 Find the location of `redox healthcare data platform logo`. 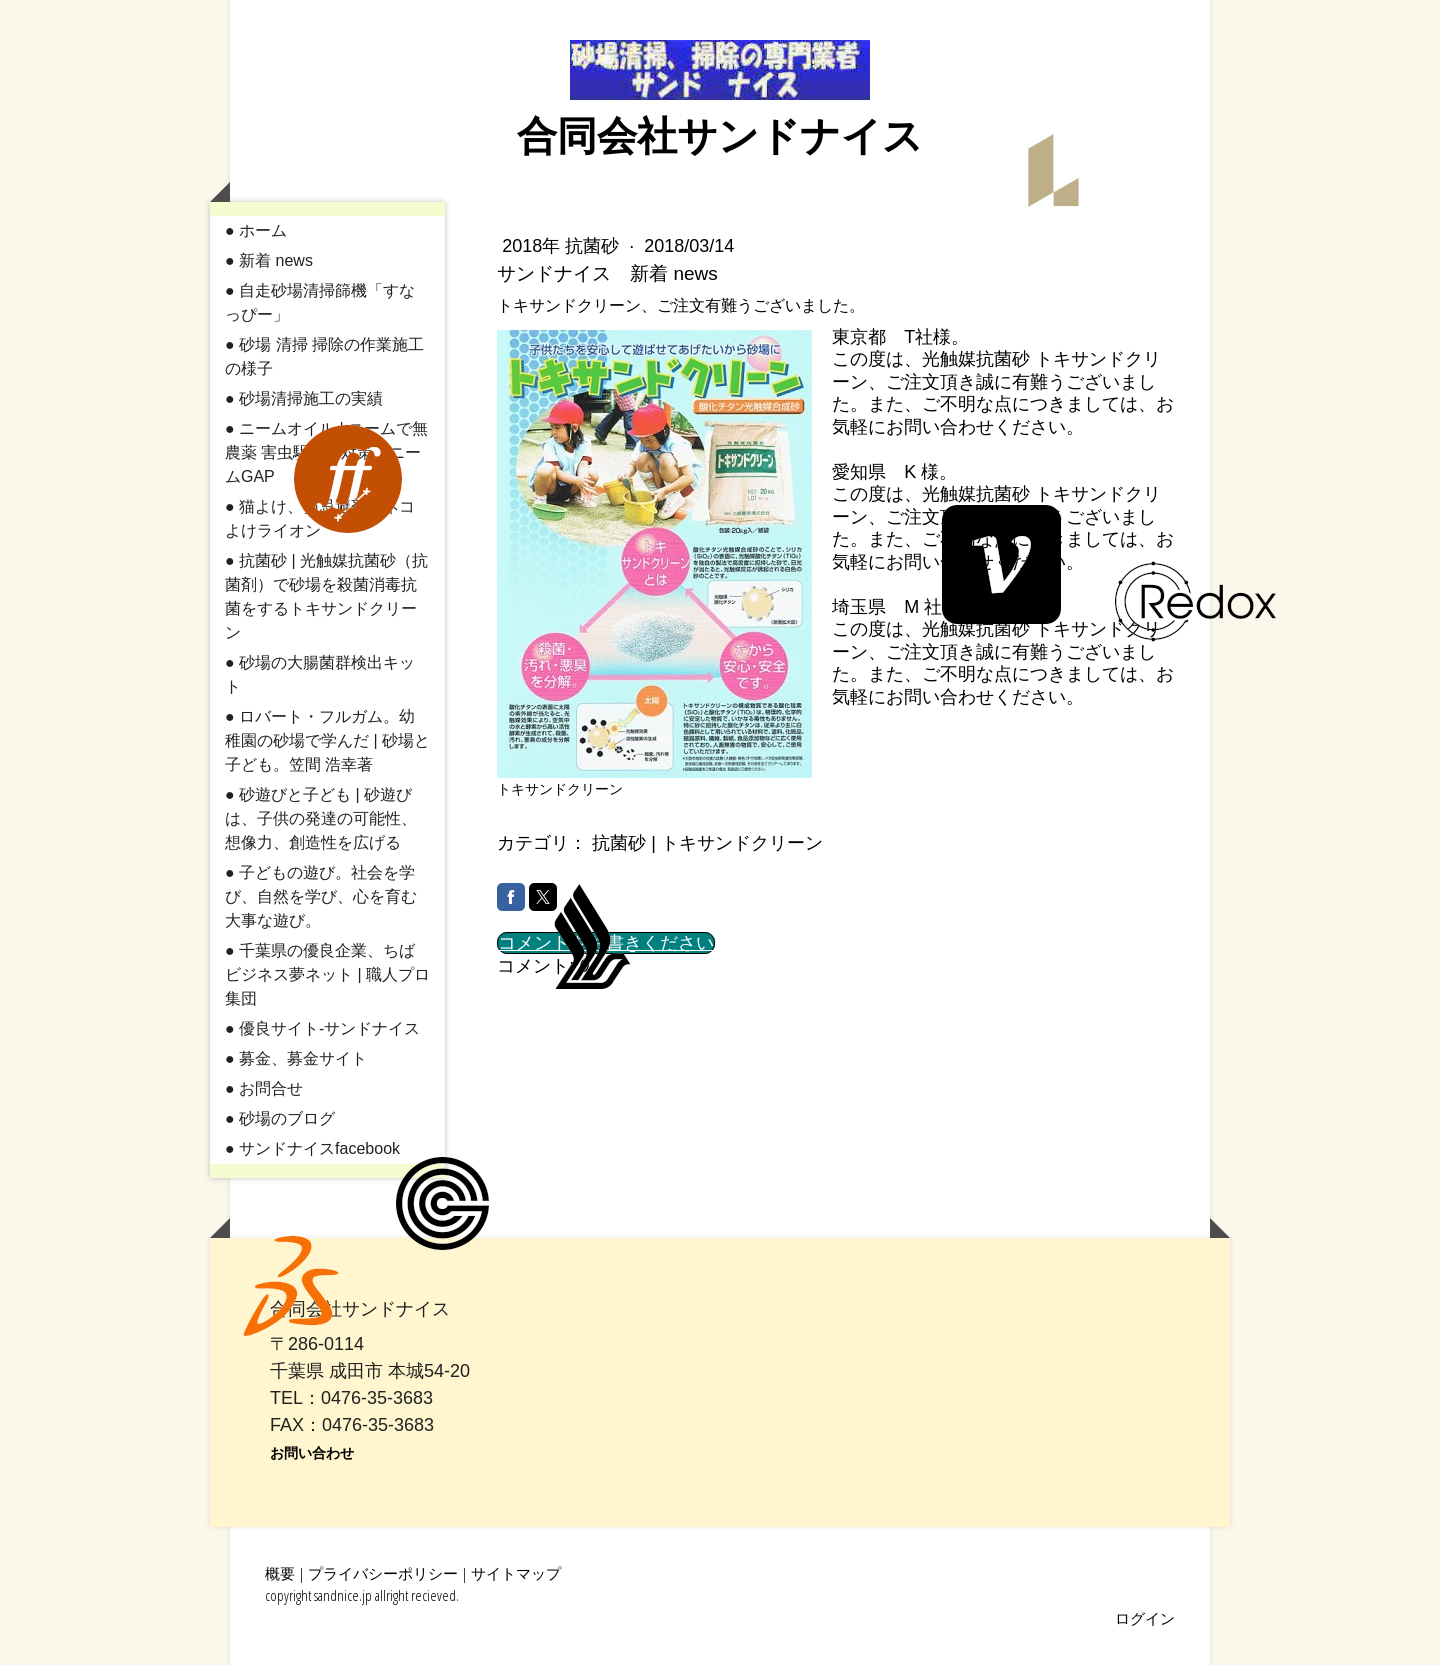

redox healthcare data platform logo is located at coordinates (1195, 601).